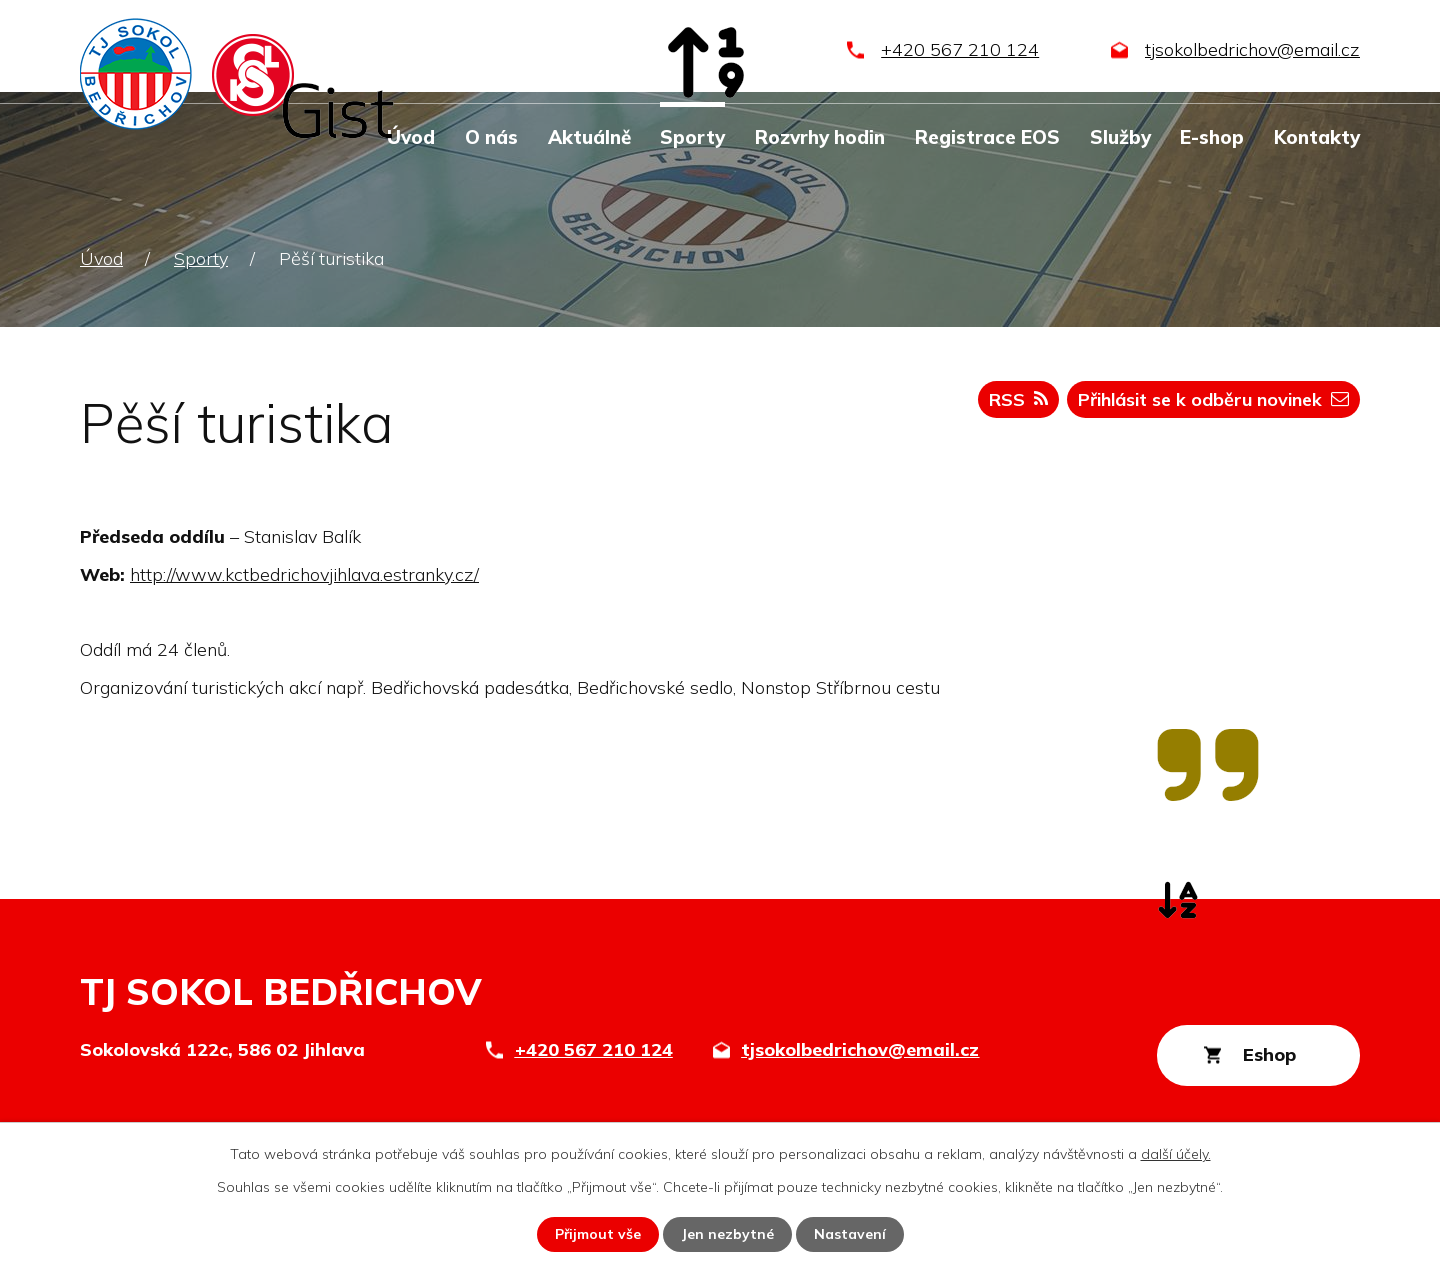  I want to click on sort numbers in ascending order, so click(708, 62).